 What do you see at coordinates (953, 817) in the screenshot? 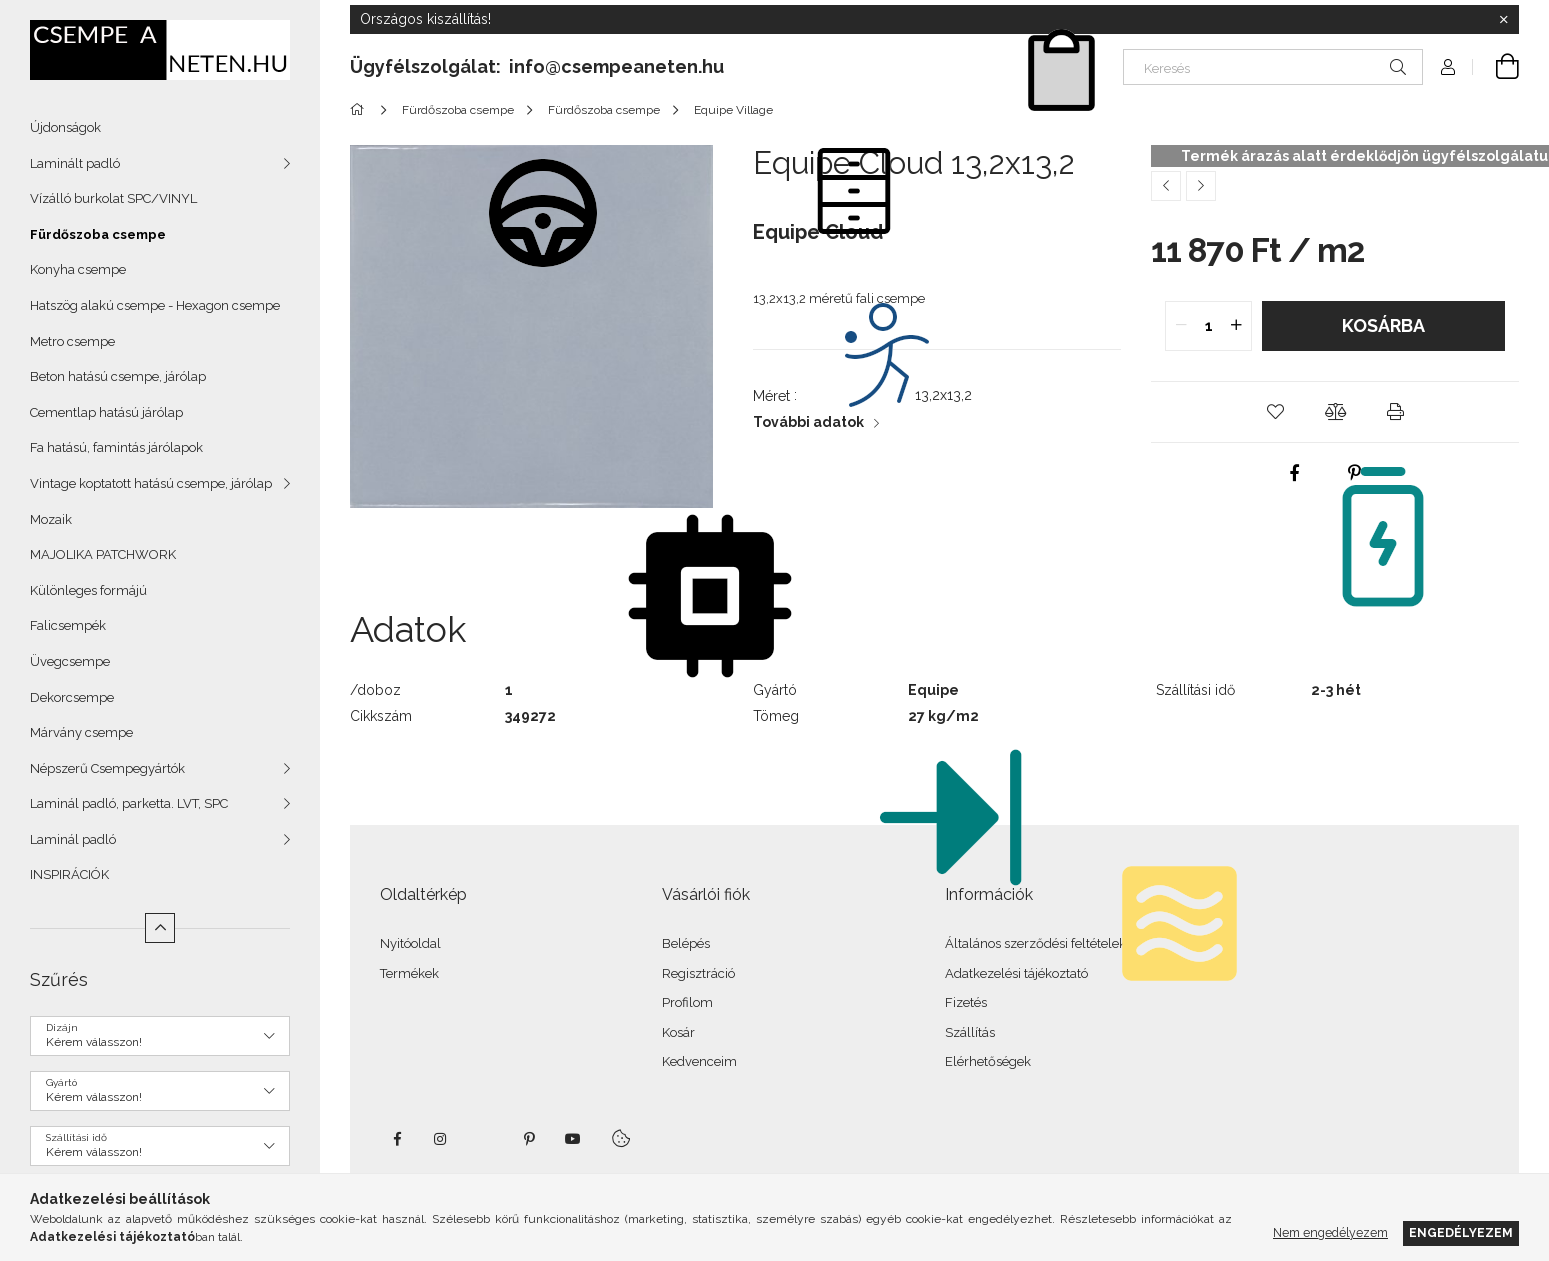
I see `go to end of content or list` at bounding box center [953, 817].